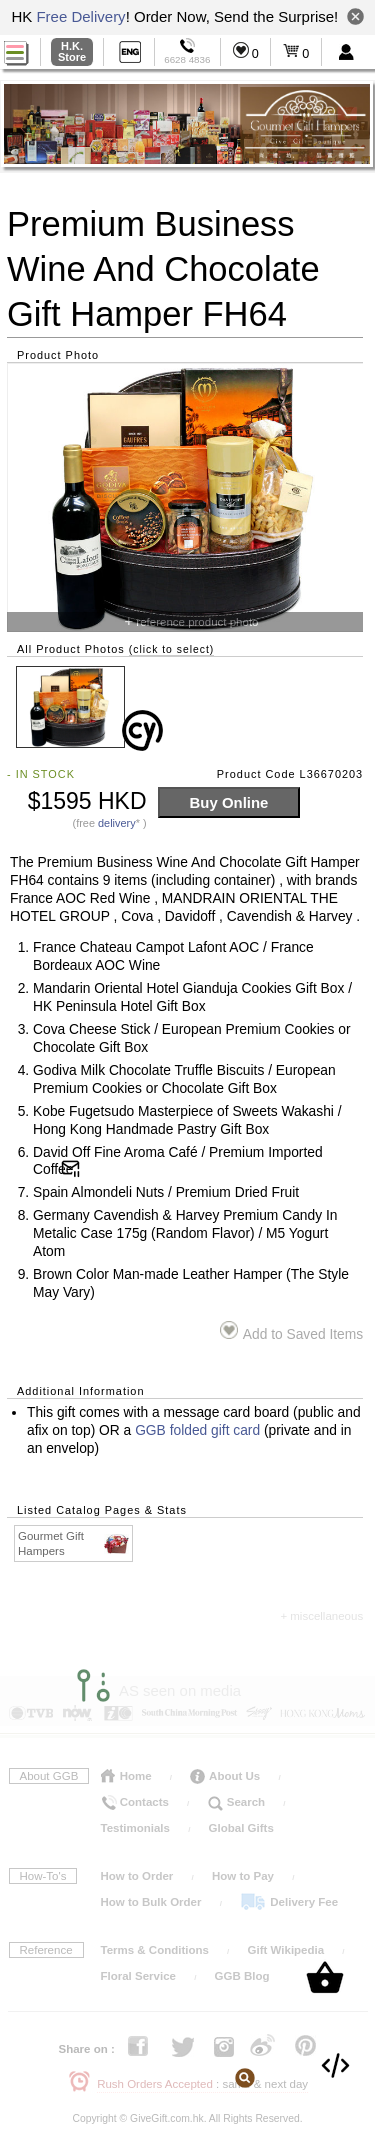 This screenshot has width=375, height=2156. What do you see at coordinates (93, 1685) in the screenshot?
I see `indicates a draft pull request awaiting completion` at bounding box center [93, 1685].